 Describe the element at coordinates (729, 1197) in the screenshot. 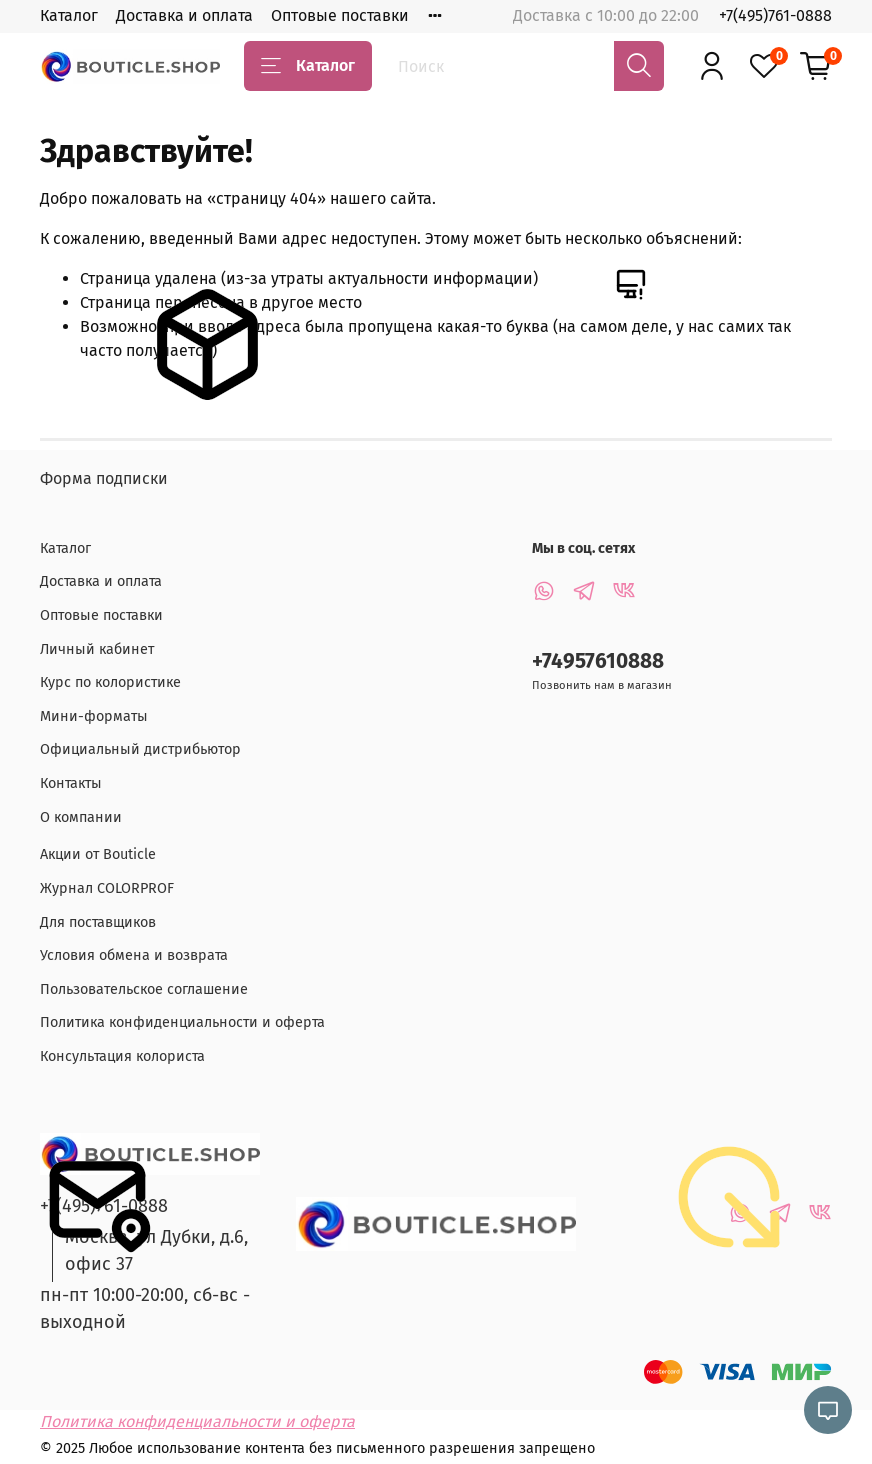

I see `expand content to bottom-right` at that location.